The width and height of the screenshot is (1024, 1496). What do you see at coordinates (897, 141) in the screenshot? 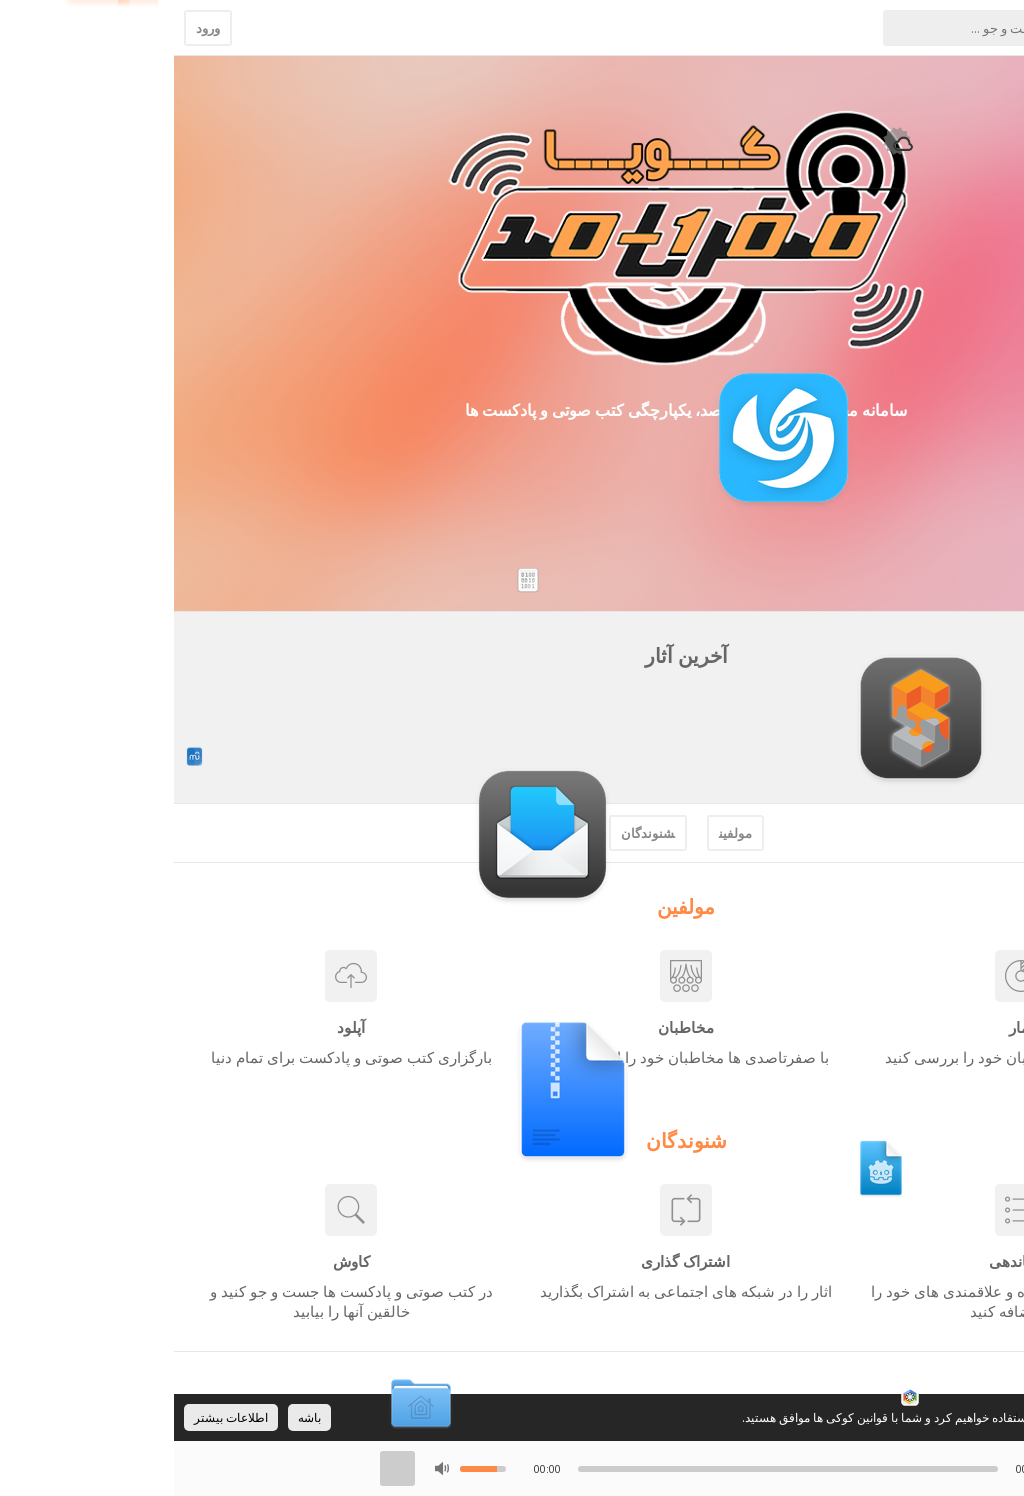
I see `open the weather app` at bounding box center [897, 141].